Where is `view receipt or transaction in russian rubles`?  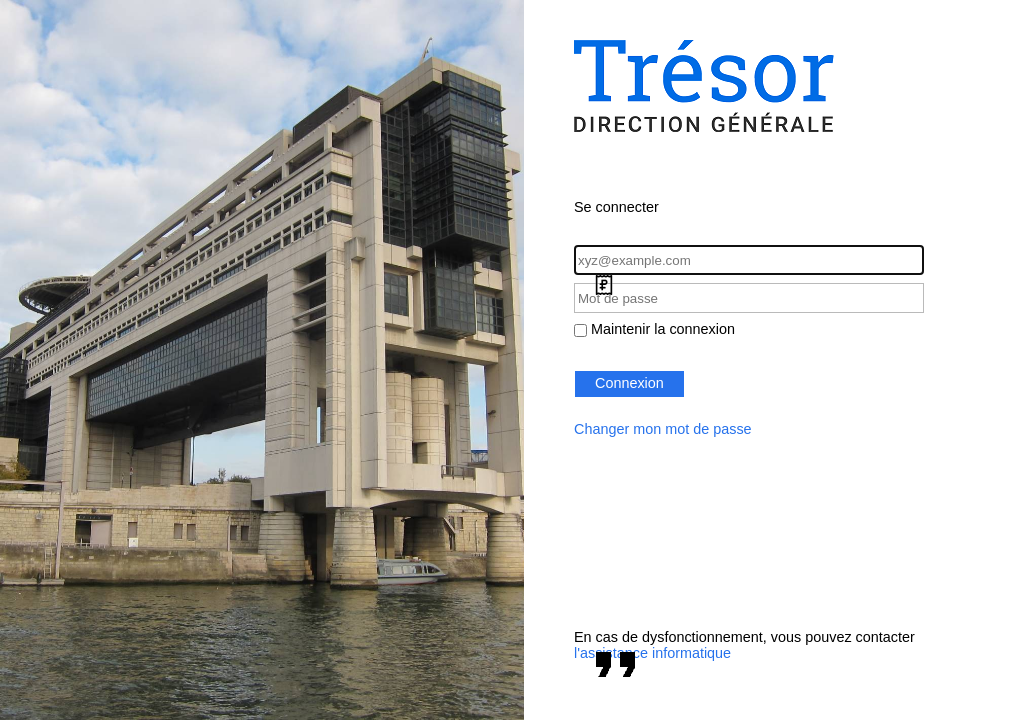 view receipt or transaction in russian rubles is located at coordinates (604, 285).